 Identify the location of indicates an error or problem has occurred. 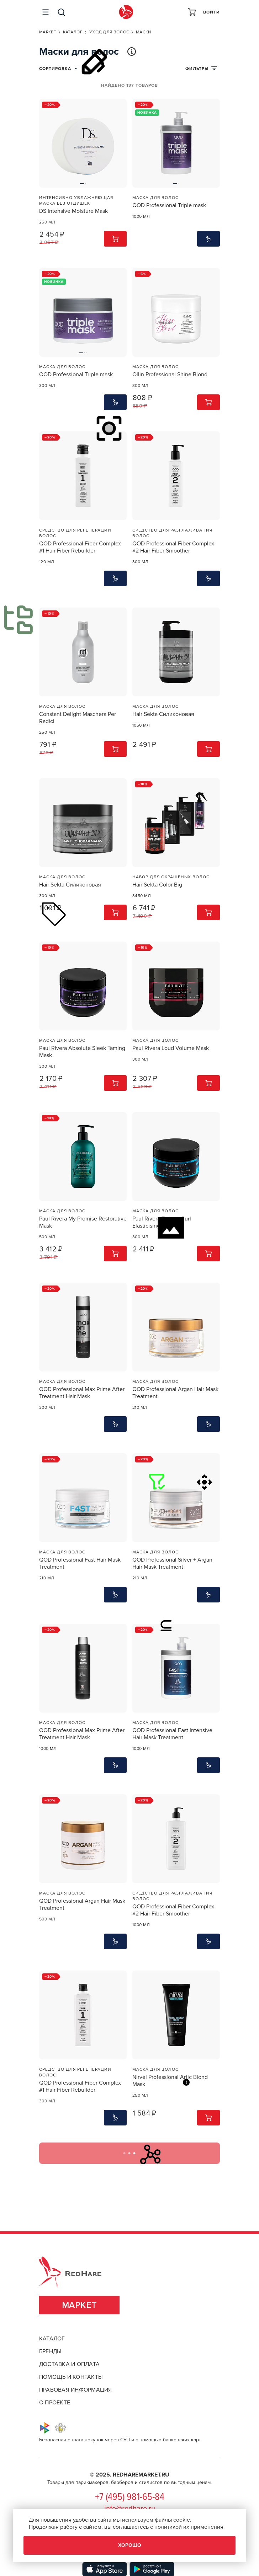
(186, 2082).